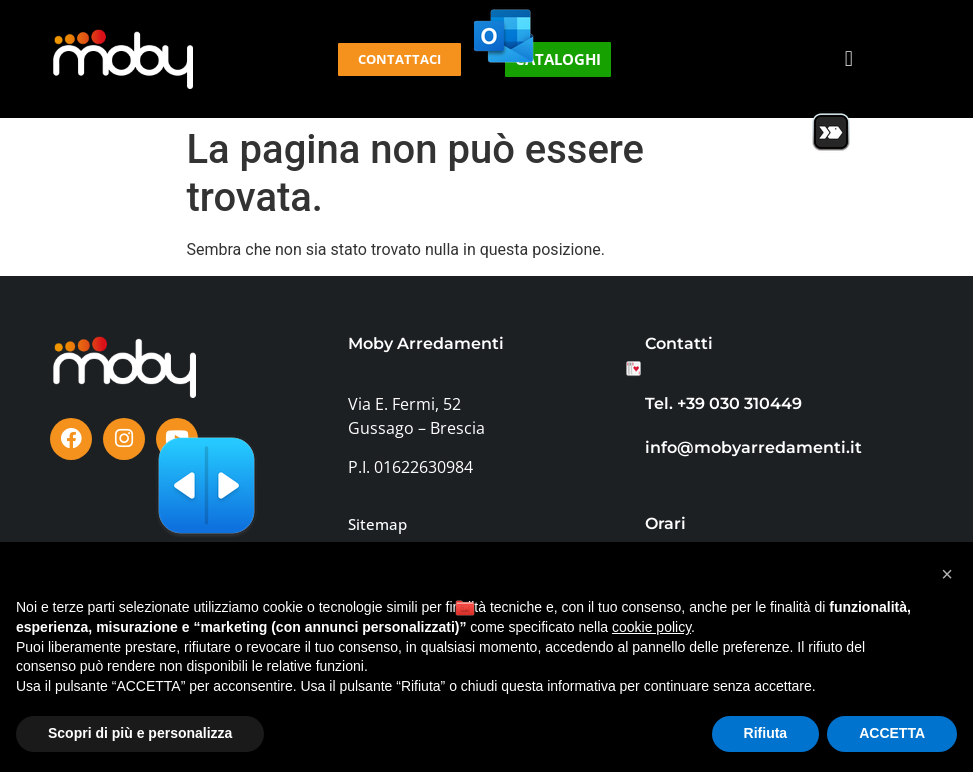  Describe the element at coordinates (465, 608) in the screenshot. I see `open your images folder` at that location.